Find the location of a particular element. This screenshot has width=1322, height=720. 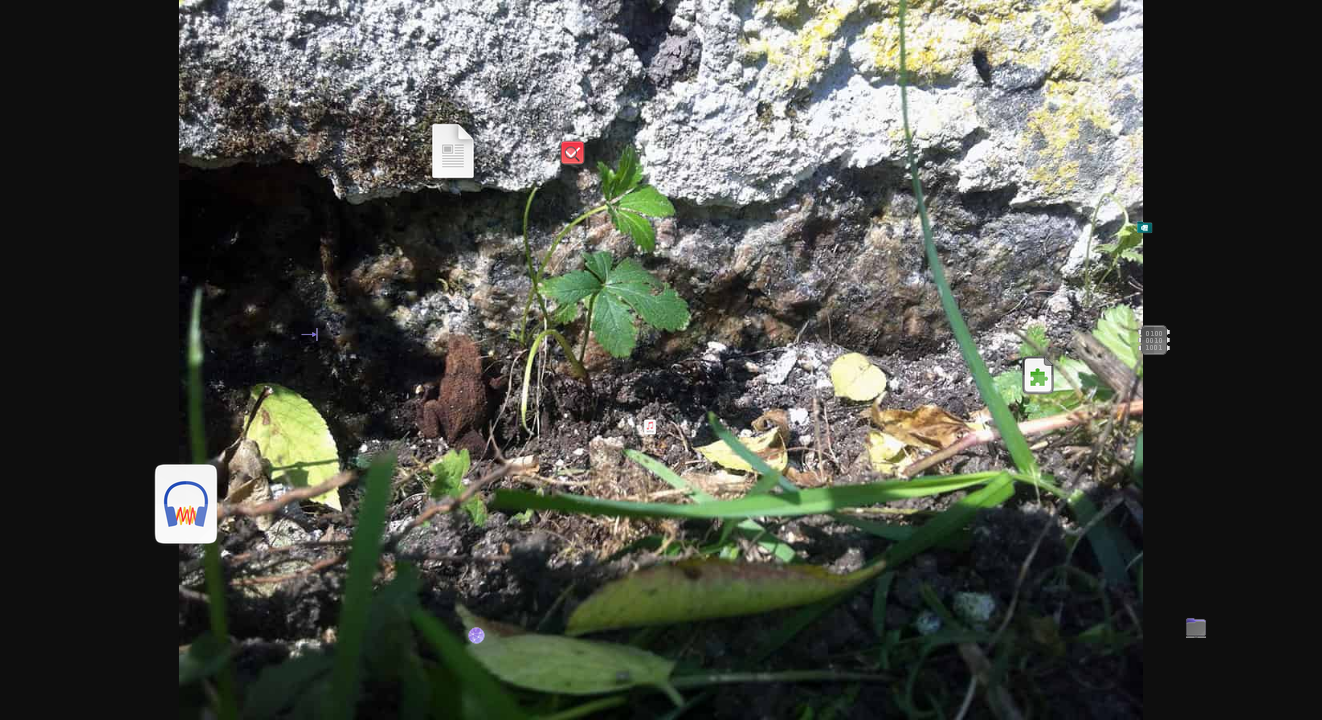

openoffice extension file type indicator is located at coordinates (1038, 375).